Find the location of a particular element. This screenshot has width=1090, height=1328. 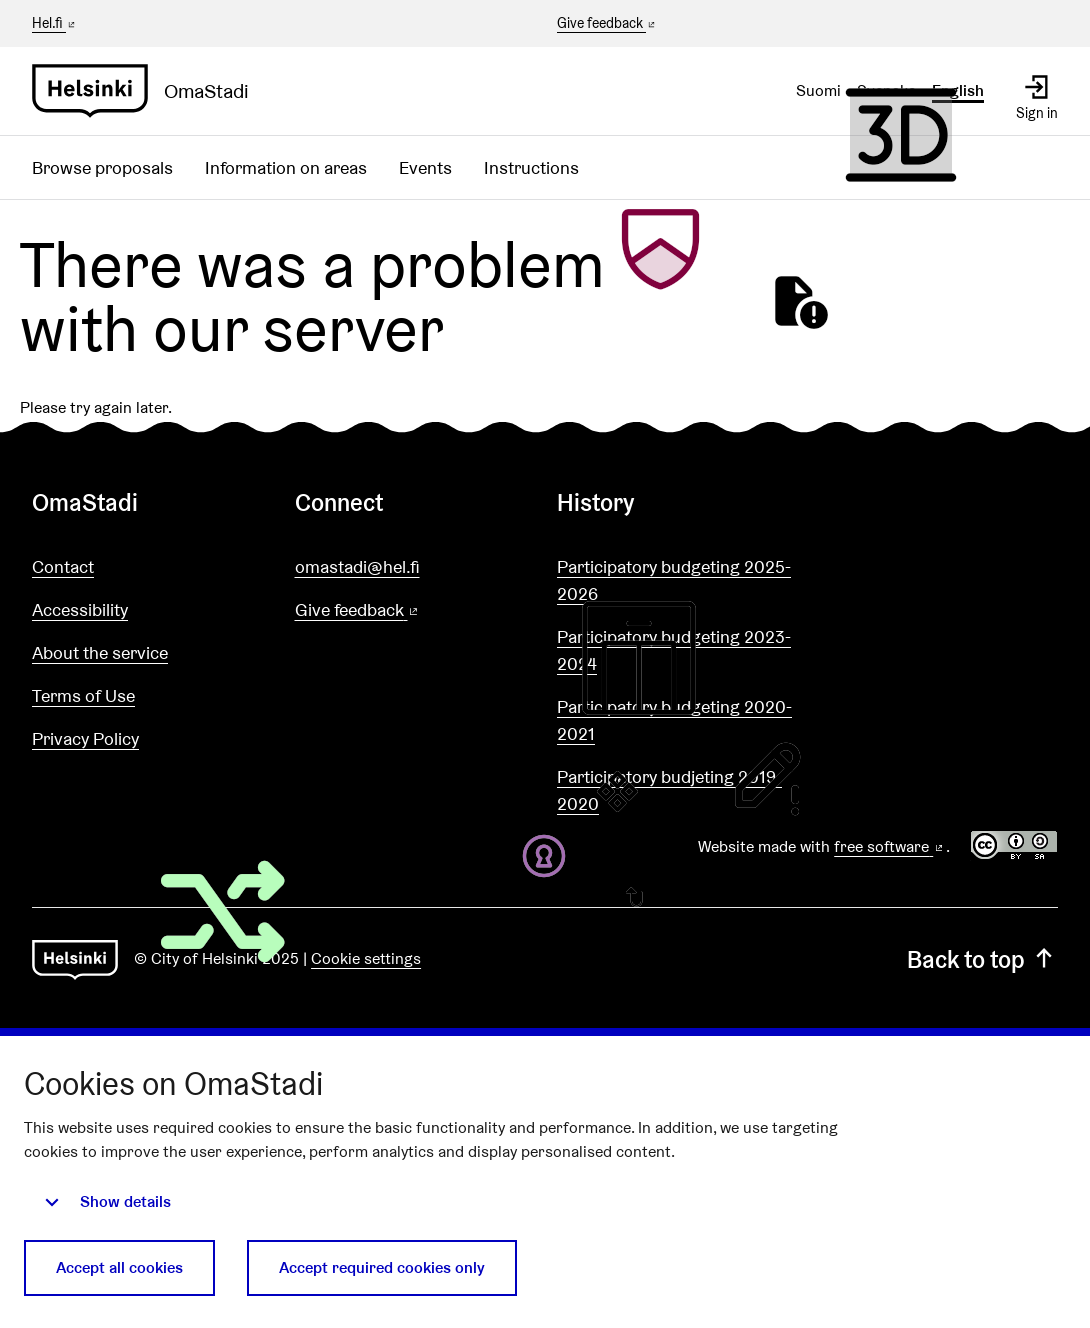

indicates elevator access nearby is located at coordinates (639, 658).